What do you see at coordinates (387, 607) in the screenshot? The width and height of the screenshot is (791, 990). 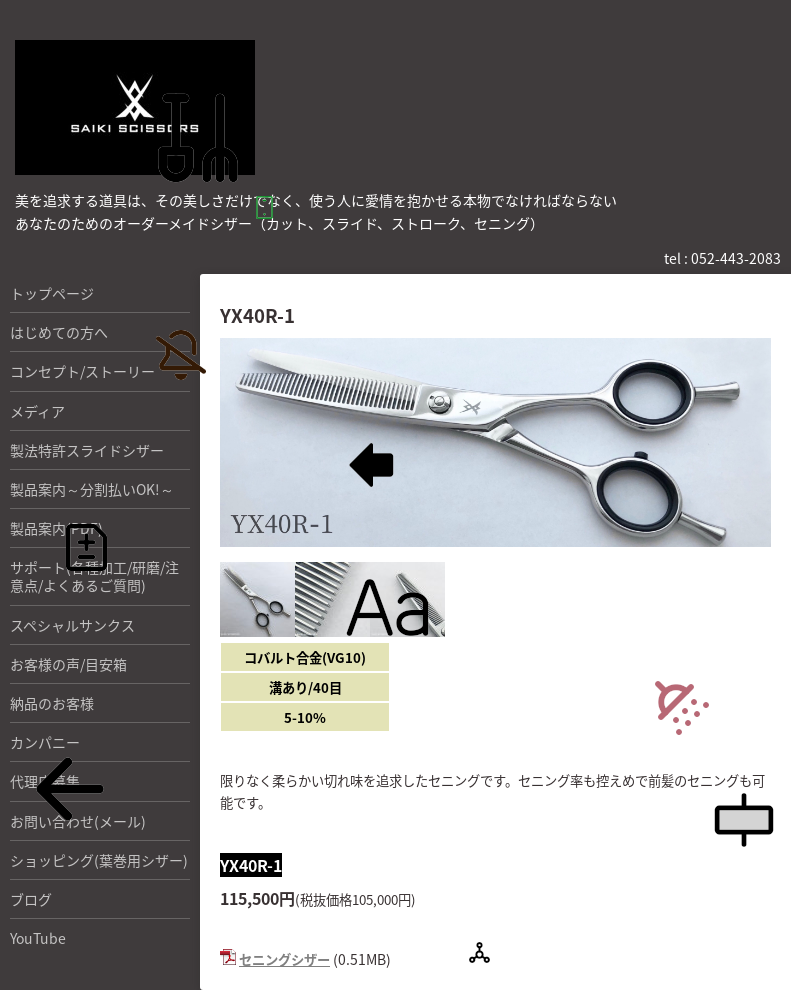 I see `adjust text formatting and font settings` at bounding box center [387, 607].